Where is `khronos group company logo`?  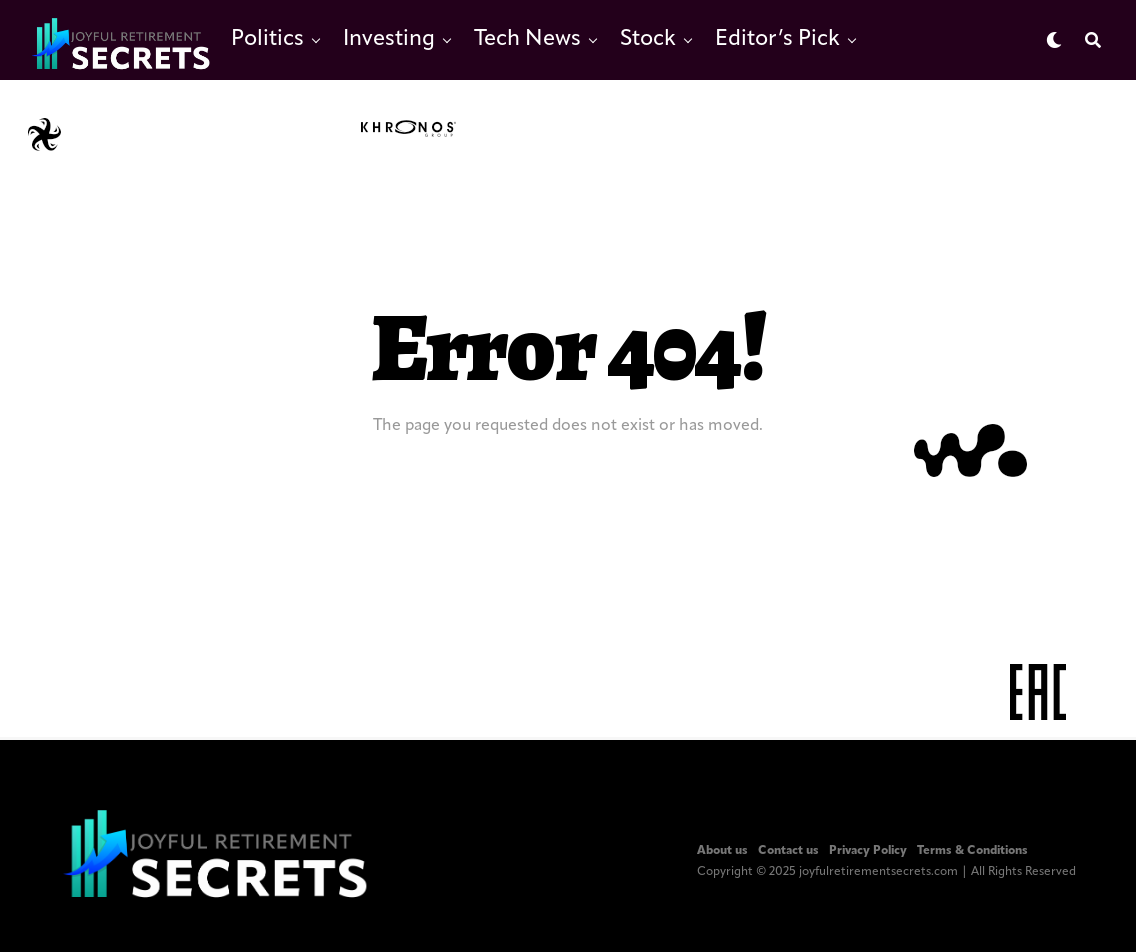
khronos group company logo is located at coordinates (408, 128).